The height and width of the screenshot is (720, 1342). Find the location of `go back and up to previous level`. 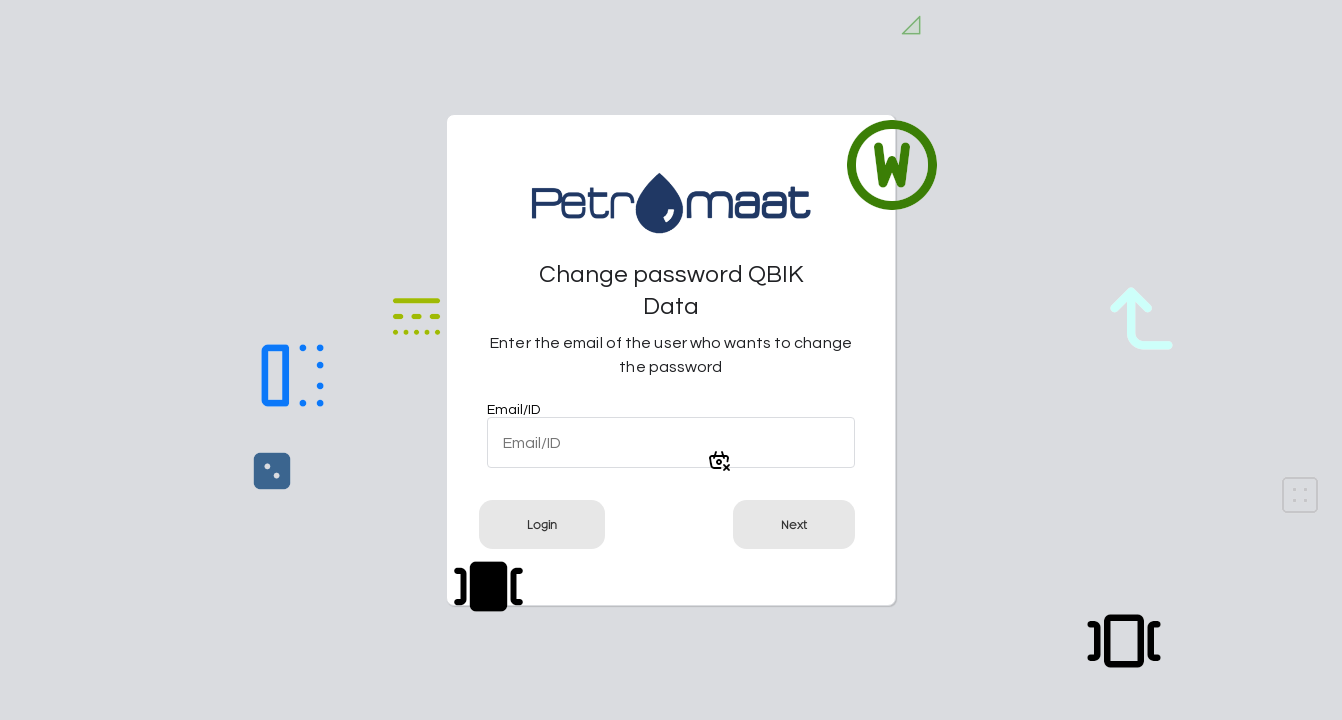

go back and up to previous level is located at coordinates (1143, 320).